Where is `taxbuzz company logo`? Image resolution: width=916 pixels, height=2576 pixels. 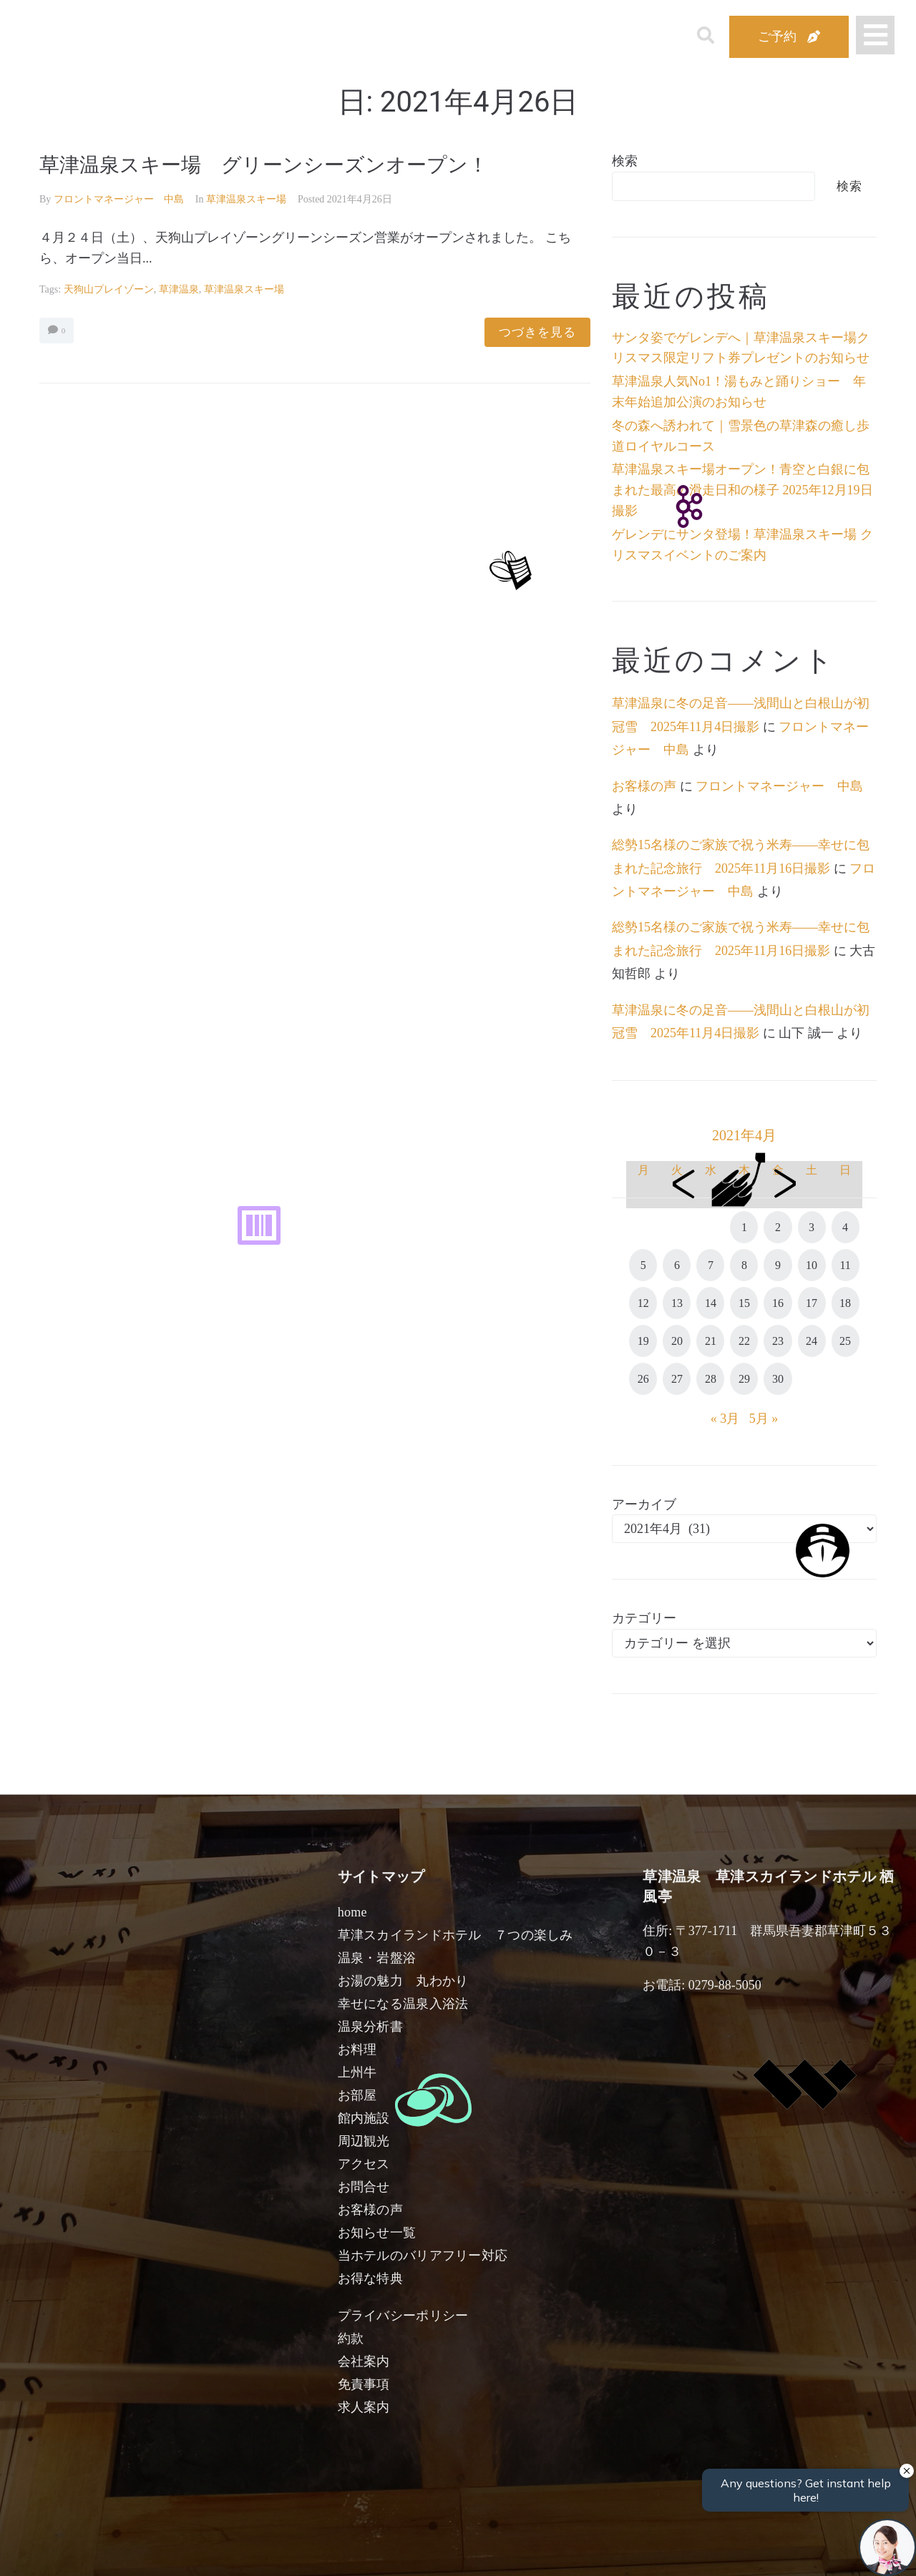
taxbuzz company logo is located at coordinates (510, 570).